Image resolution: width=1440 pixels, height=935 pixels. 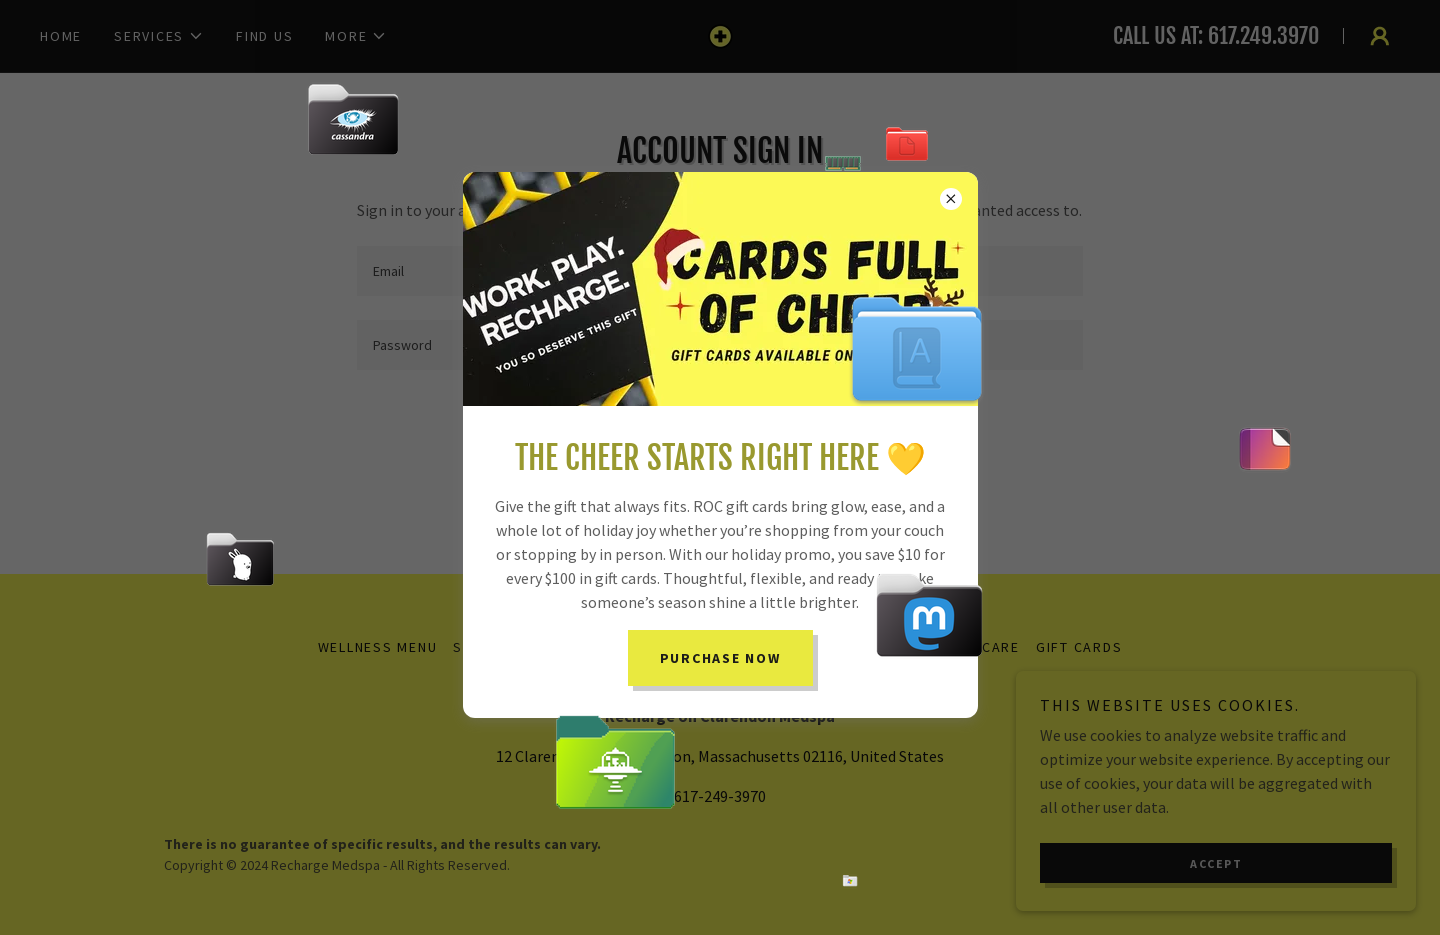 I want to click on change desktop wallpaper, so click(x=1265, y=449).